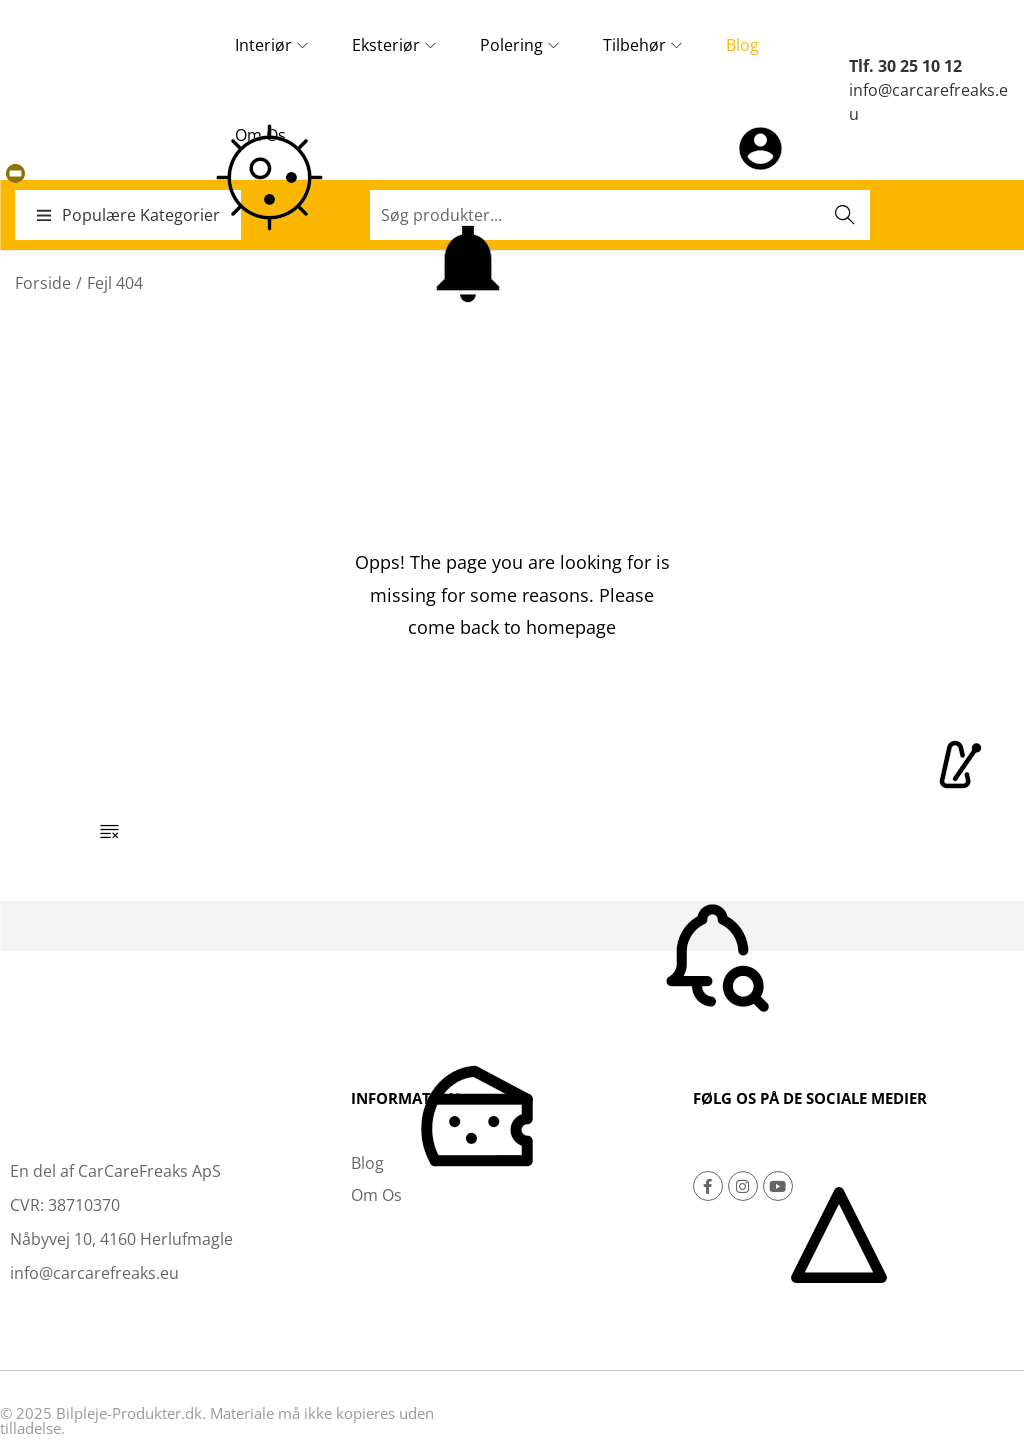  Describe the element at coordinates (712, 955) in the screenshot. I see `search through your notifications` at that location.